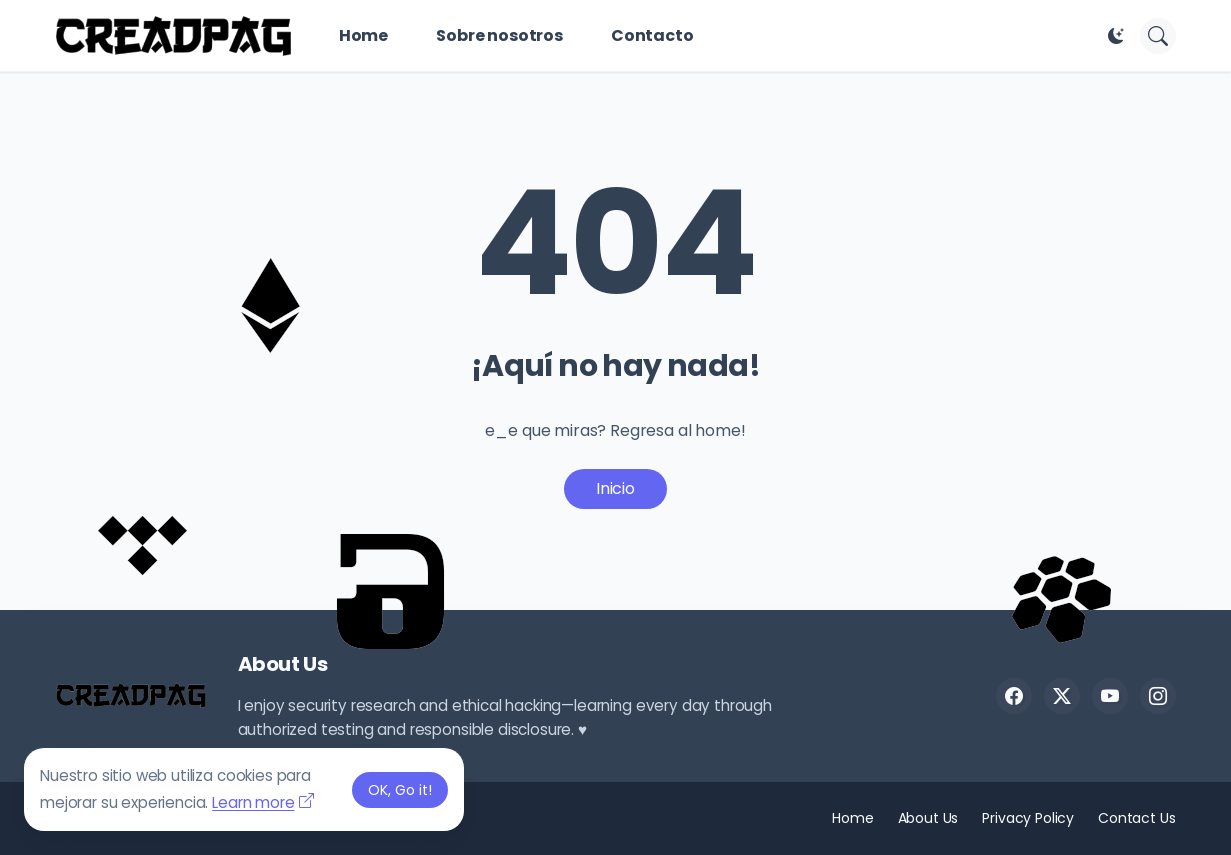 The height and width of the screenshot is (855, 1231). Describe the element at coordinates (142, 545) in the screenshot. I see `open tidal music streaming app` at that location.